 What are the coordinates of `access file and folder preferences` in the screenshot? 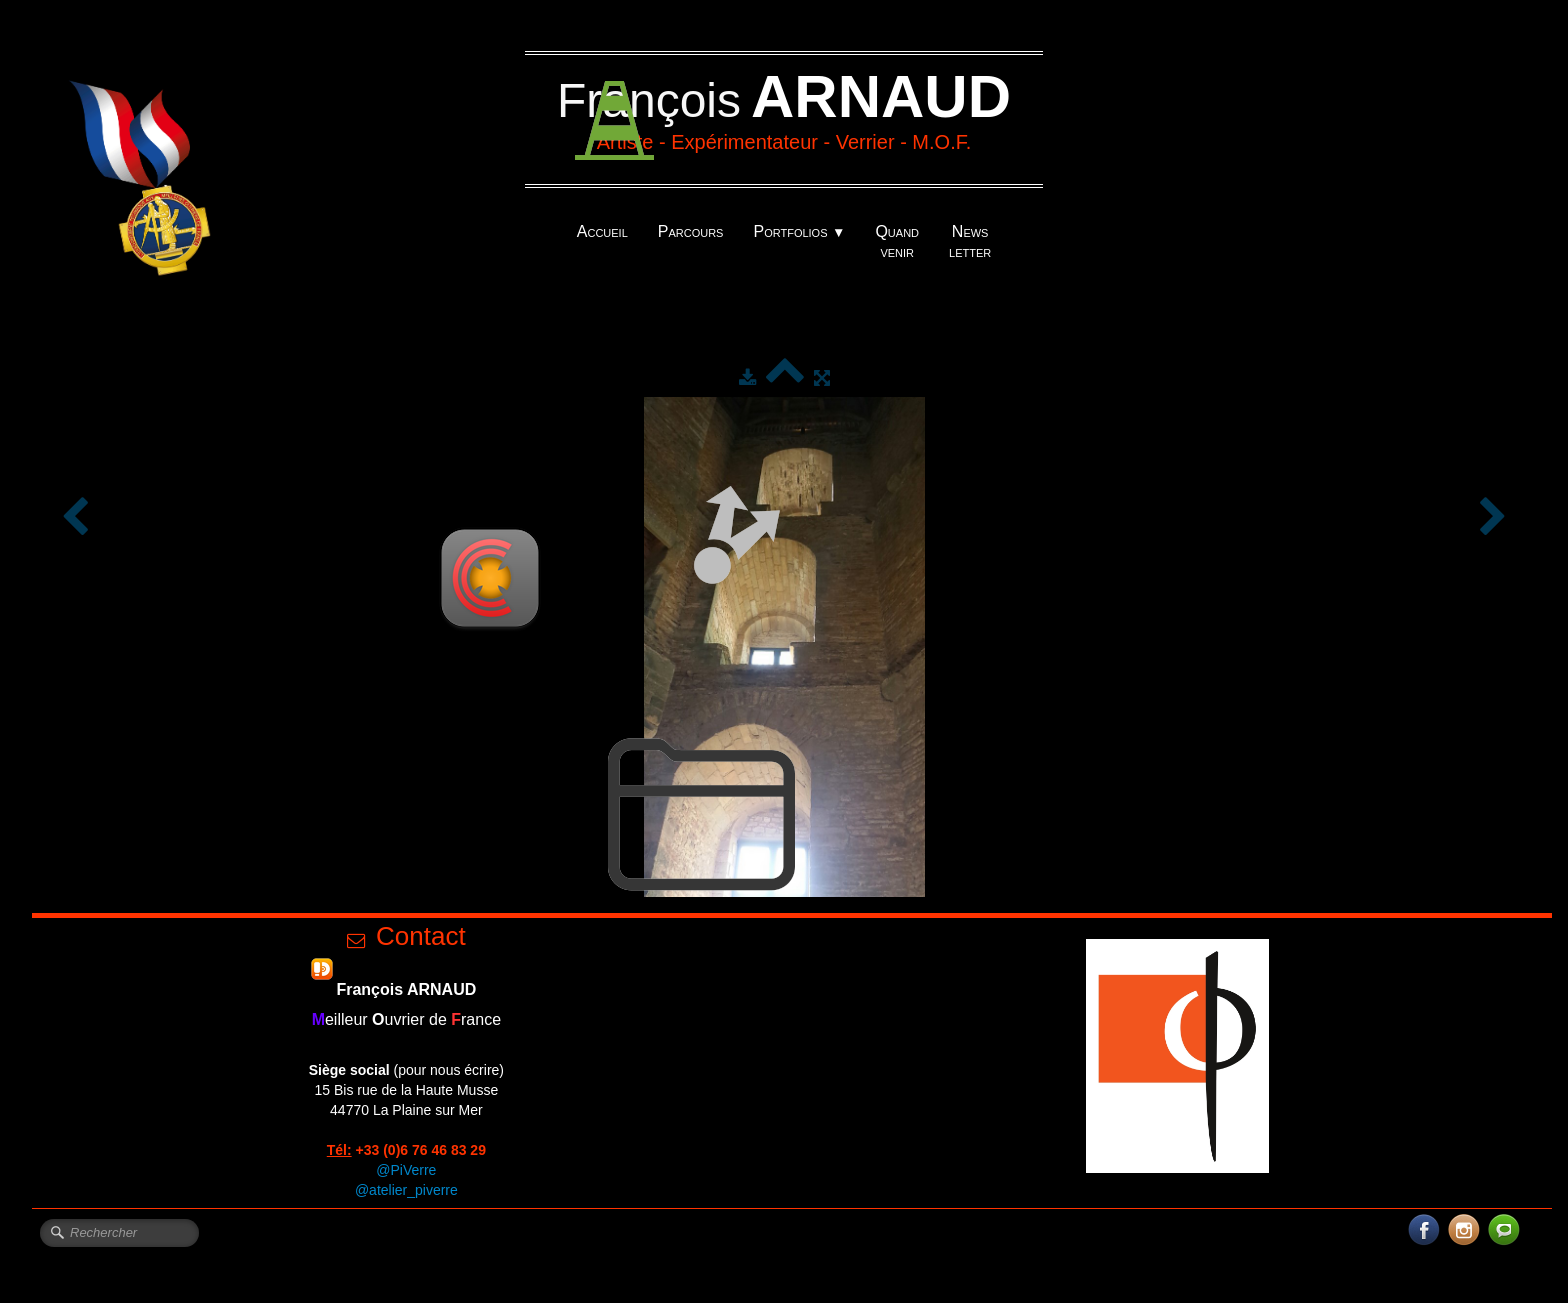 It's located at (701, 808).